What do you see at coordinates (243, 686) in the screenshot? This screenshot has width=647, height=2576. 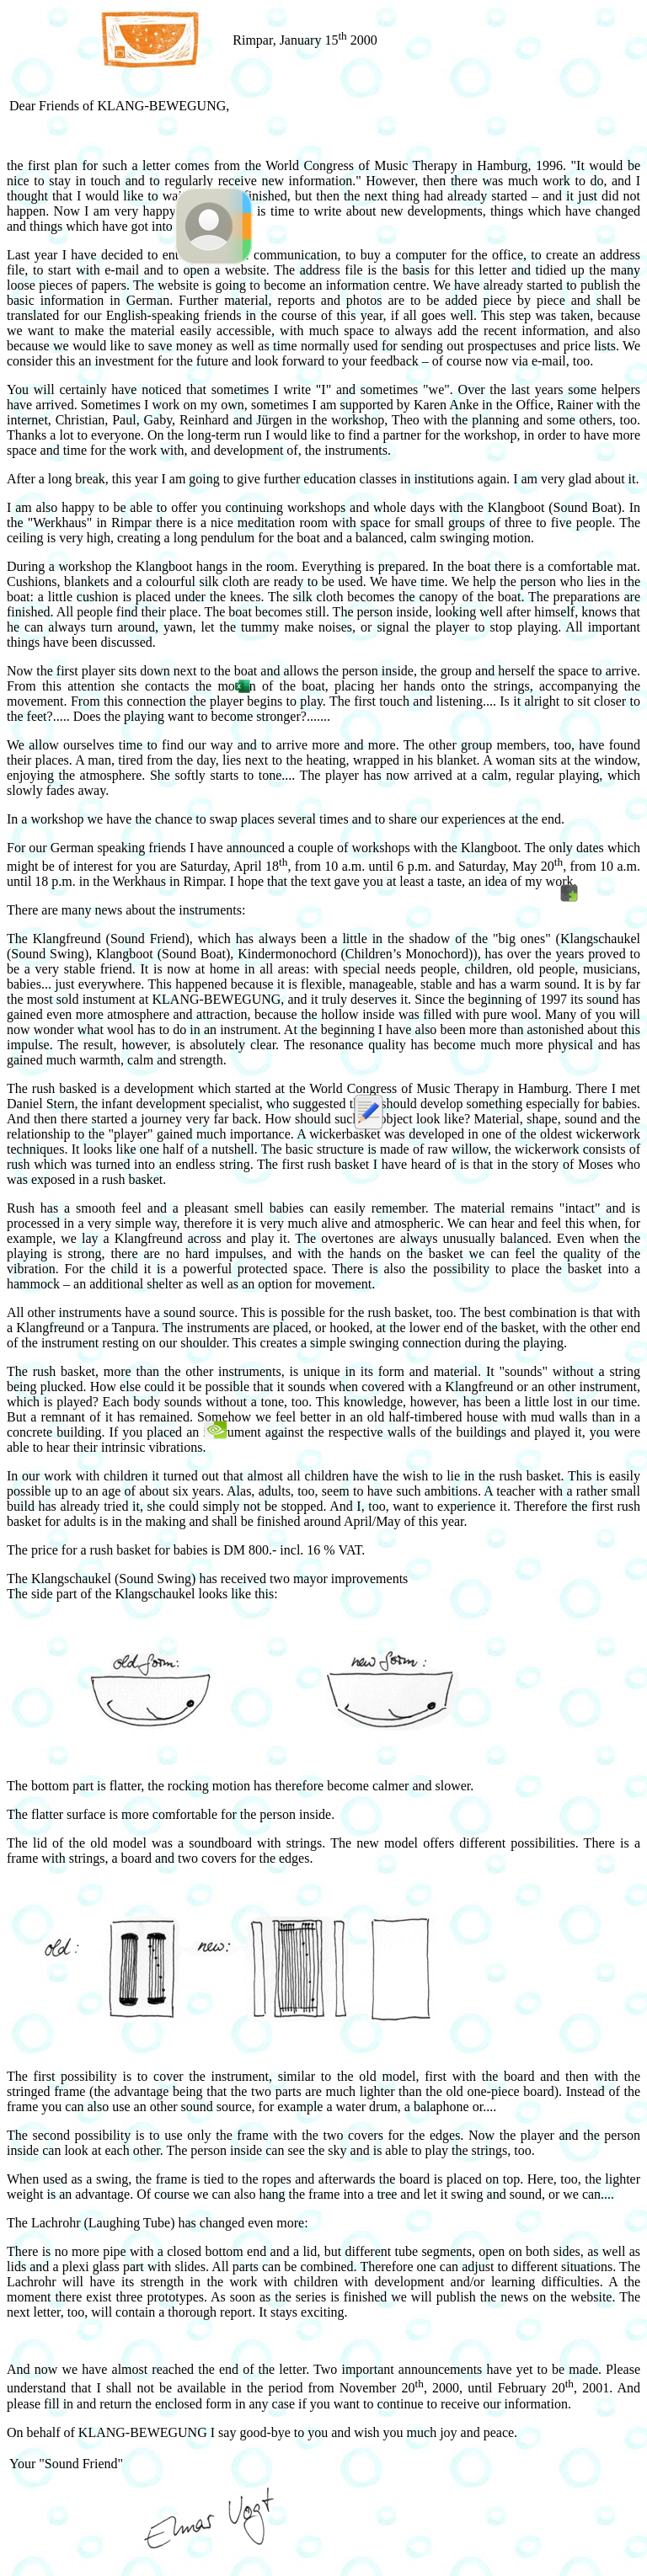 I see `open Microsoft Excel` at bounding box center [243, 686].